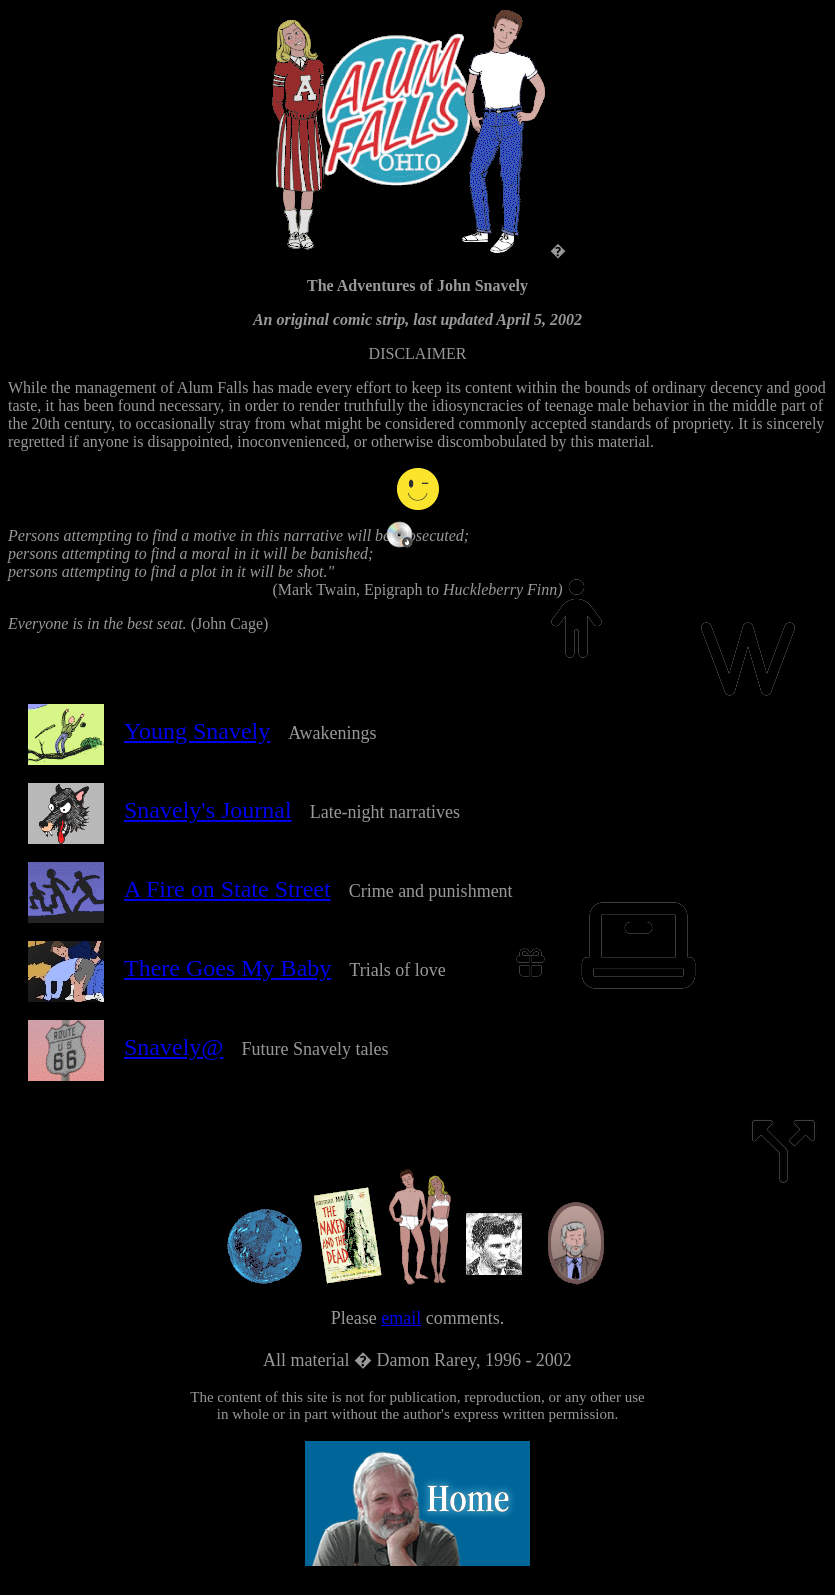 Image resolution: width=835 pixels, height=1595 pixels. What do you see at coordinates (748, 659) in the screenshot?
I see `represents the letter "w" in text or keyboard input` at bounding box center [748, 659].